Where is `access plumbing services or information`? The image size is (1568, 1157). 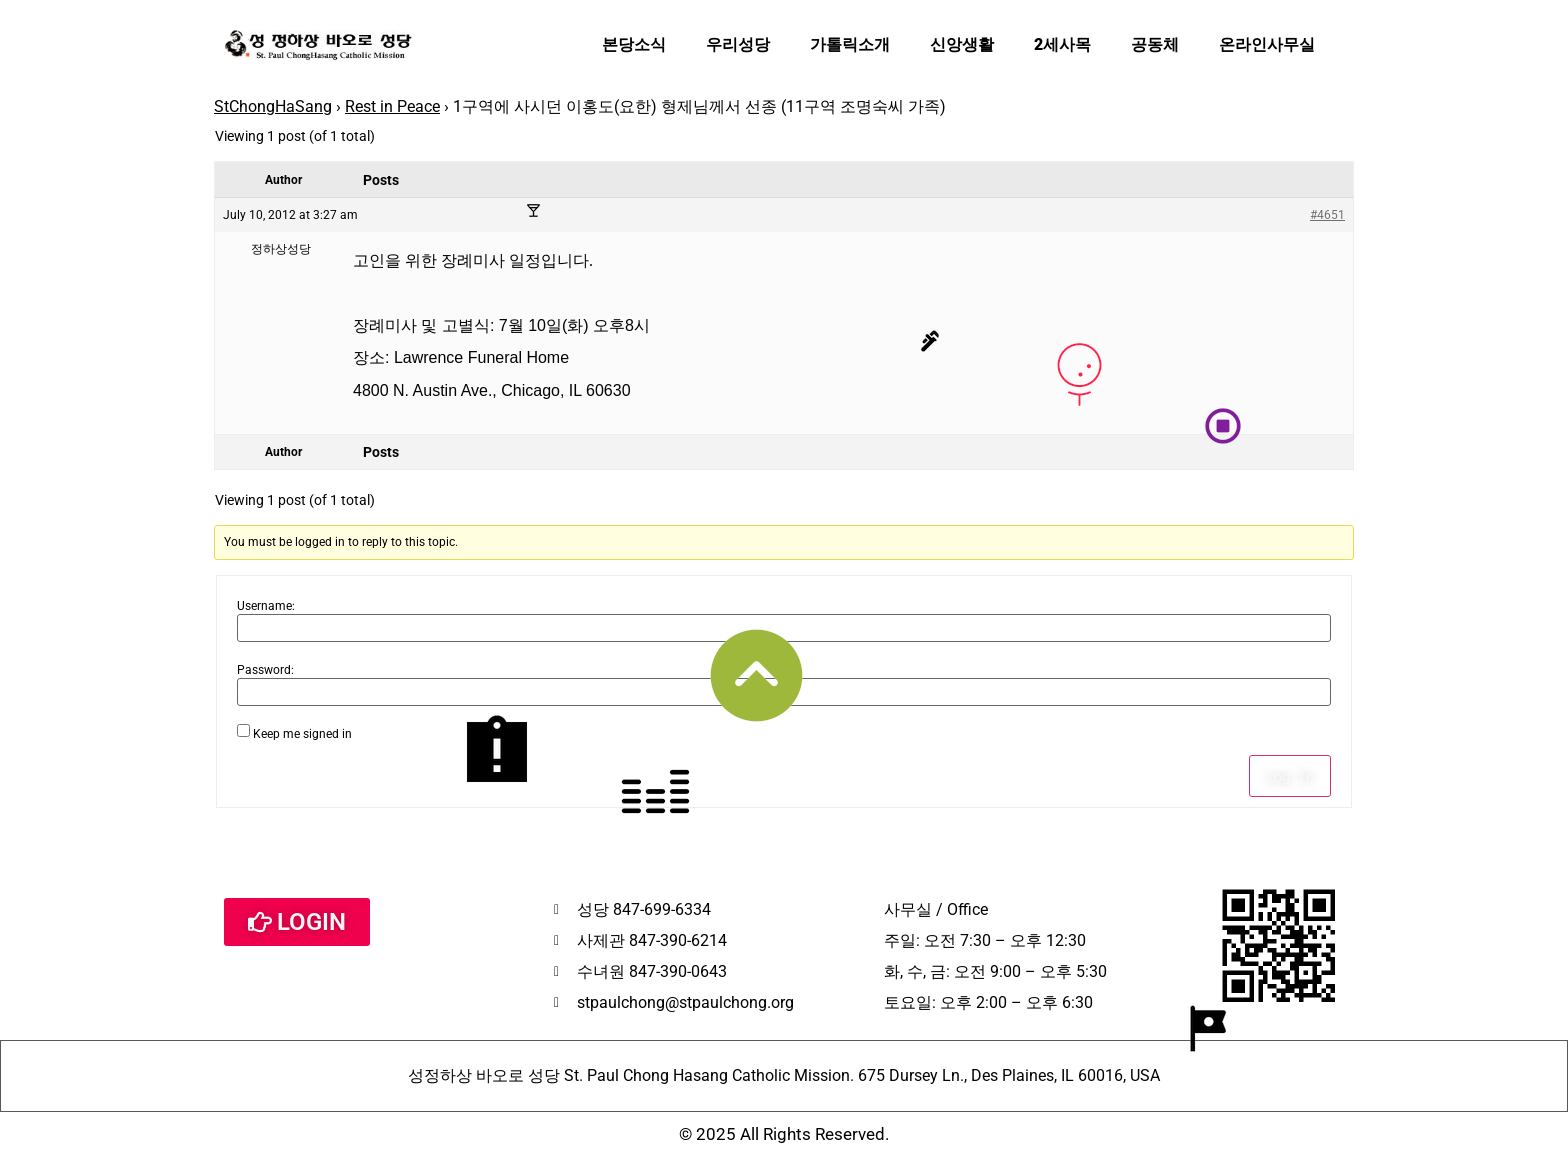 access plumbing services or information is located at coordinates (930, 341).